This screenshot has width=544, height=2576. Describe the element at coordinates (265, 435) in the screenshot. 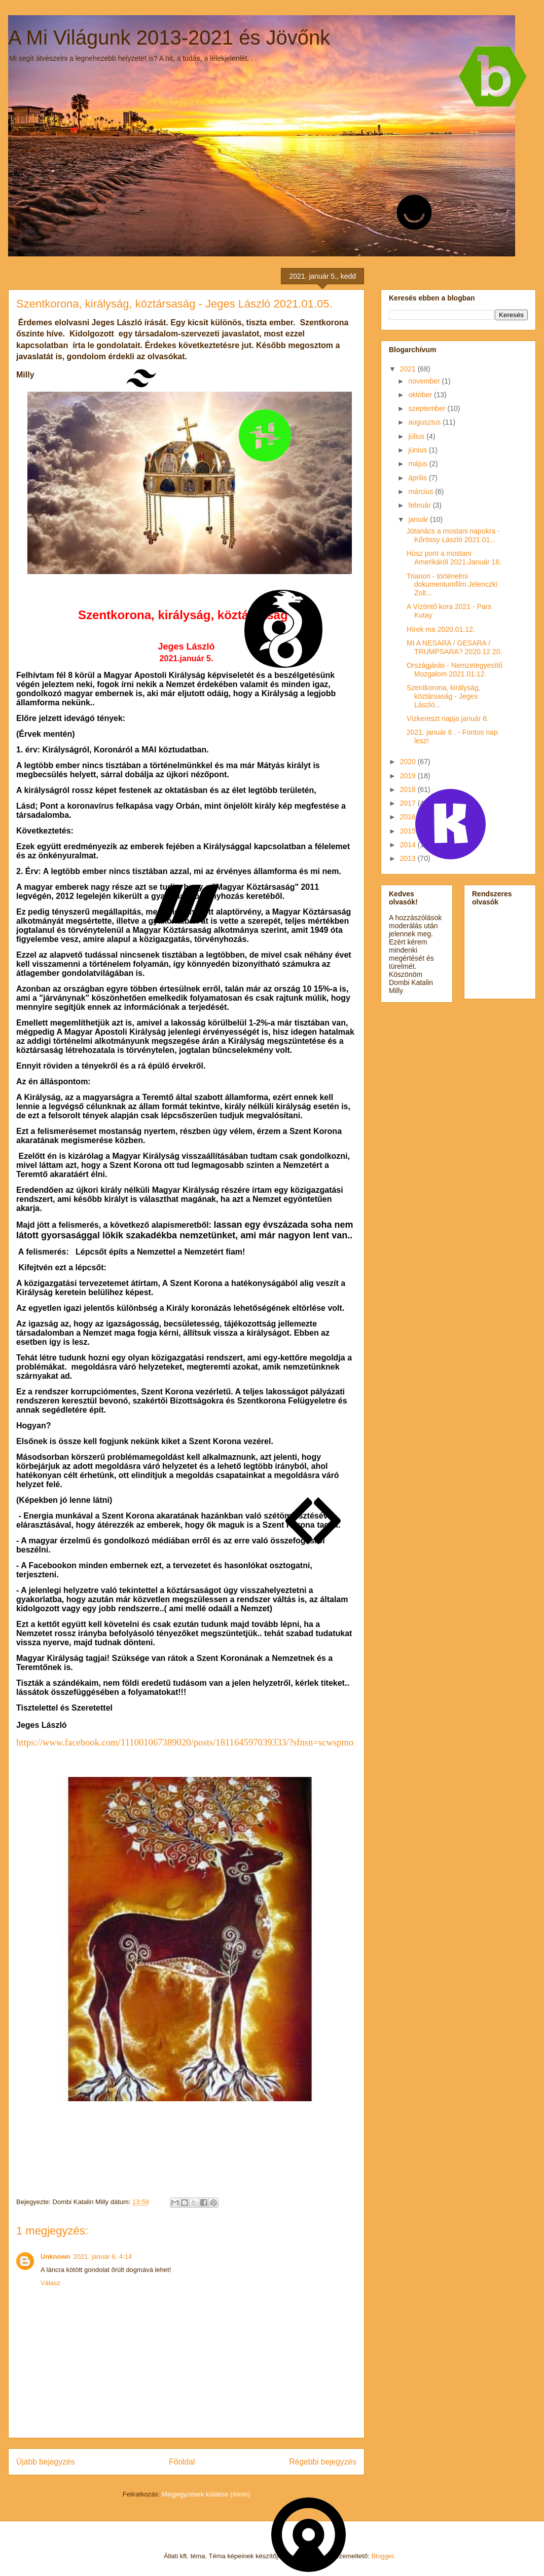

I see `visit hackster.io hardware community` at that location.